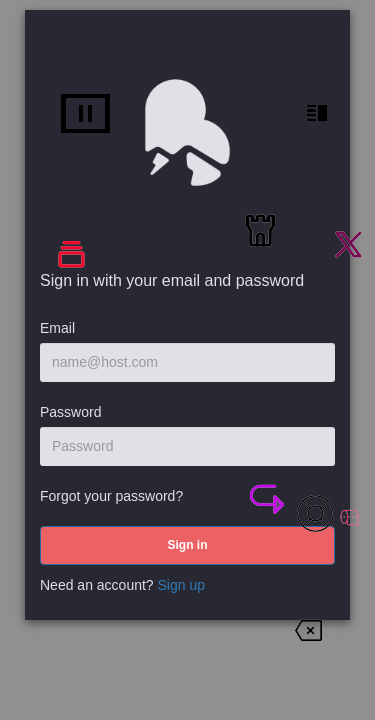  What do you see at coordinates (85, 113) in the screenshot?
I see `pause a presentation or slideshow` at bounding box center [85, 113].